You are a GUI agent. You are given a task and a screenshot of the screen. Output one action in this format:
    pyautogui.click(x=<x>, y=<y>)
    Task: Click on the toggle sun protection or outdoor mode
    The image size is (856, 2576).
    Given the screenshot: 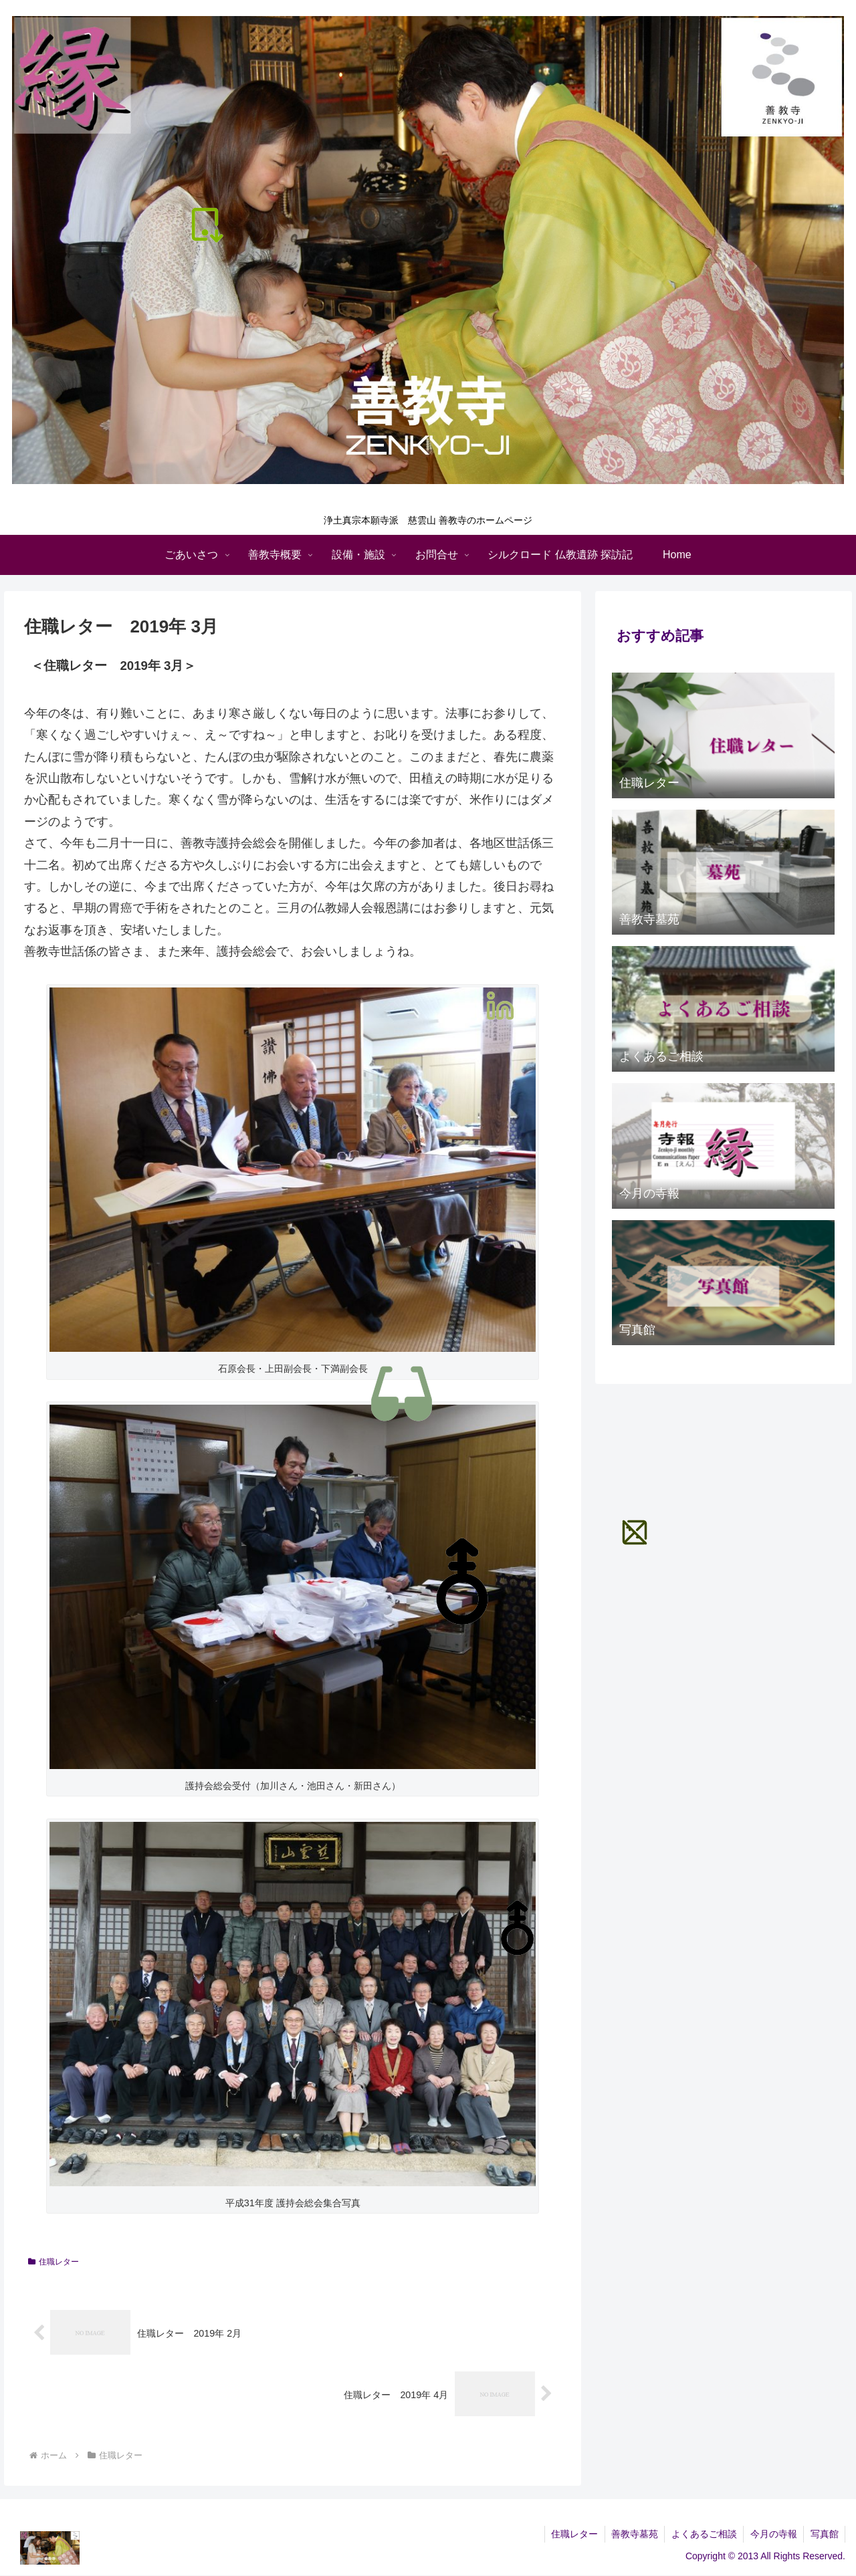 What is the action you would take?
    pyautogui.click(x=401, y=1393)
    